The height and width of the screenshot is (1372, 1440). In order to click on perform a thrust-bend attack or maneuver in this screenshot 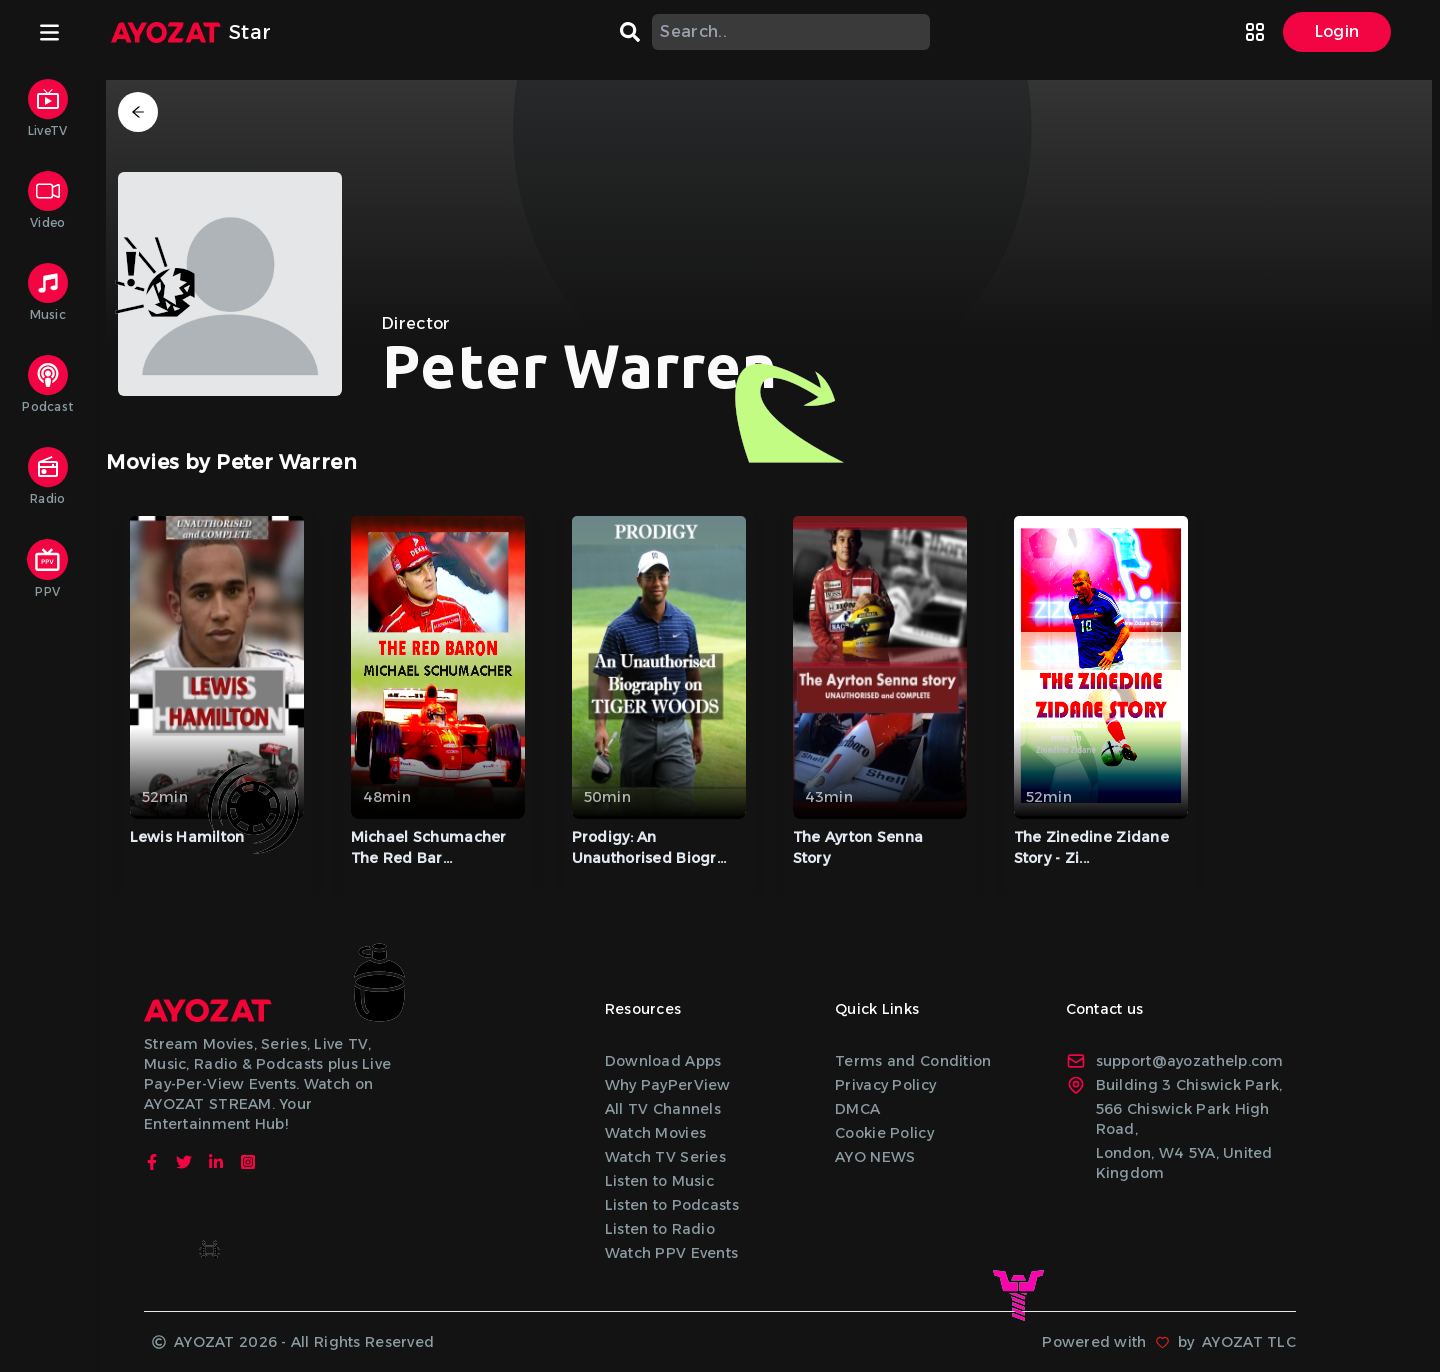, I will do `click(789, 409)`.